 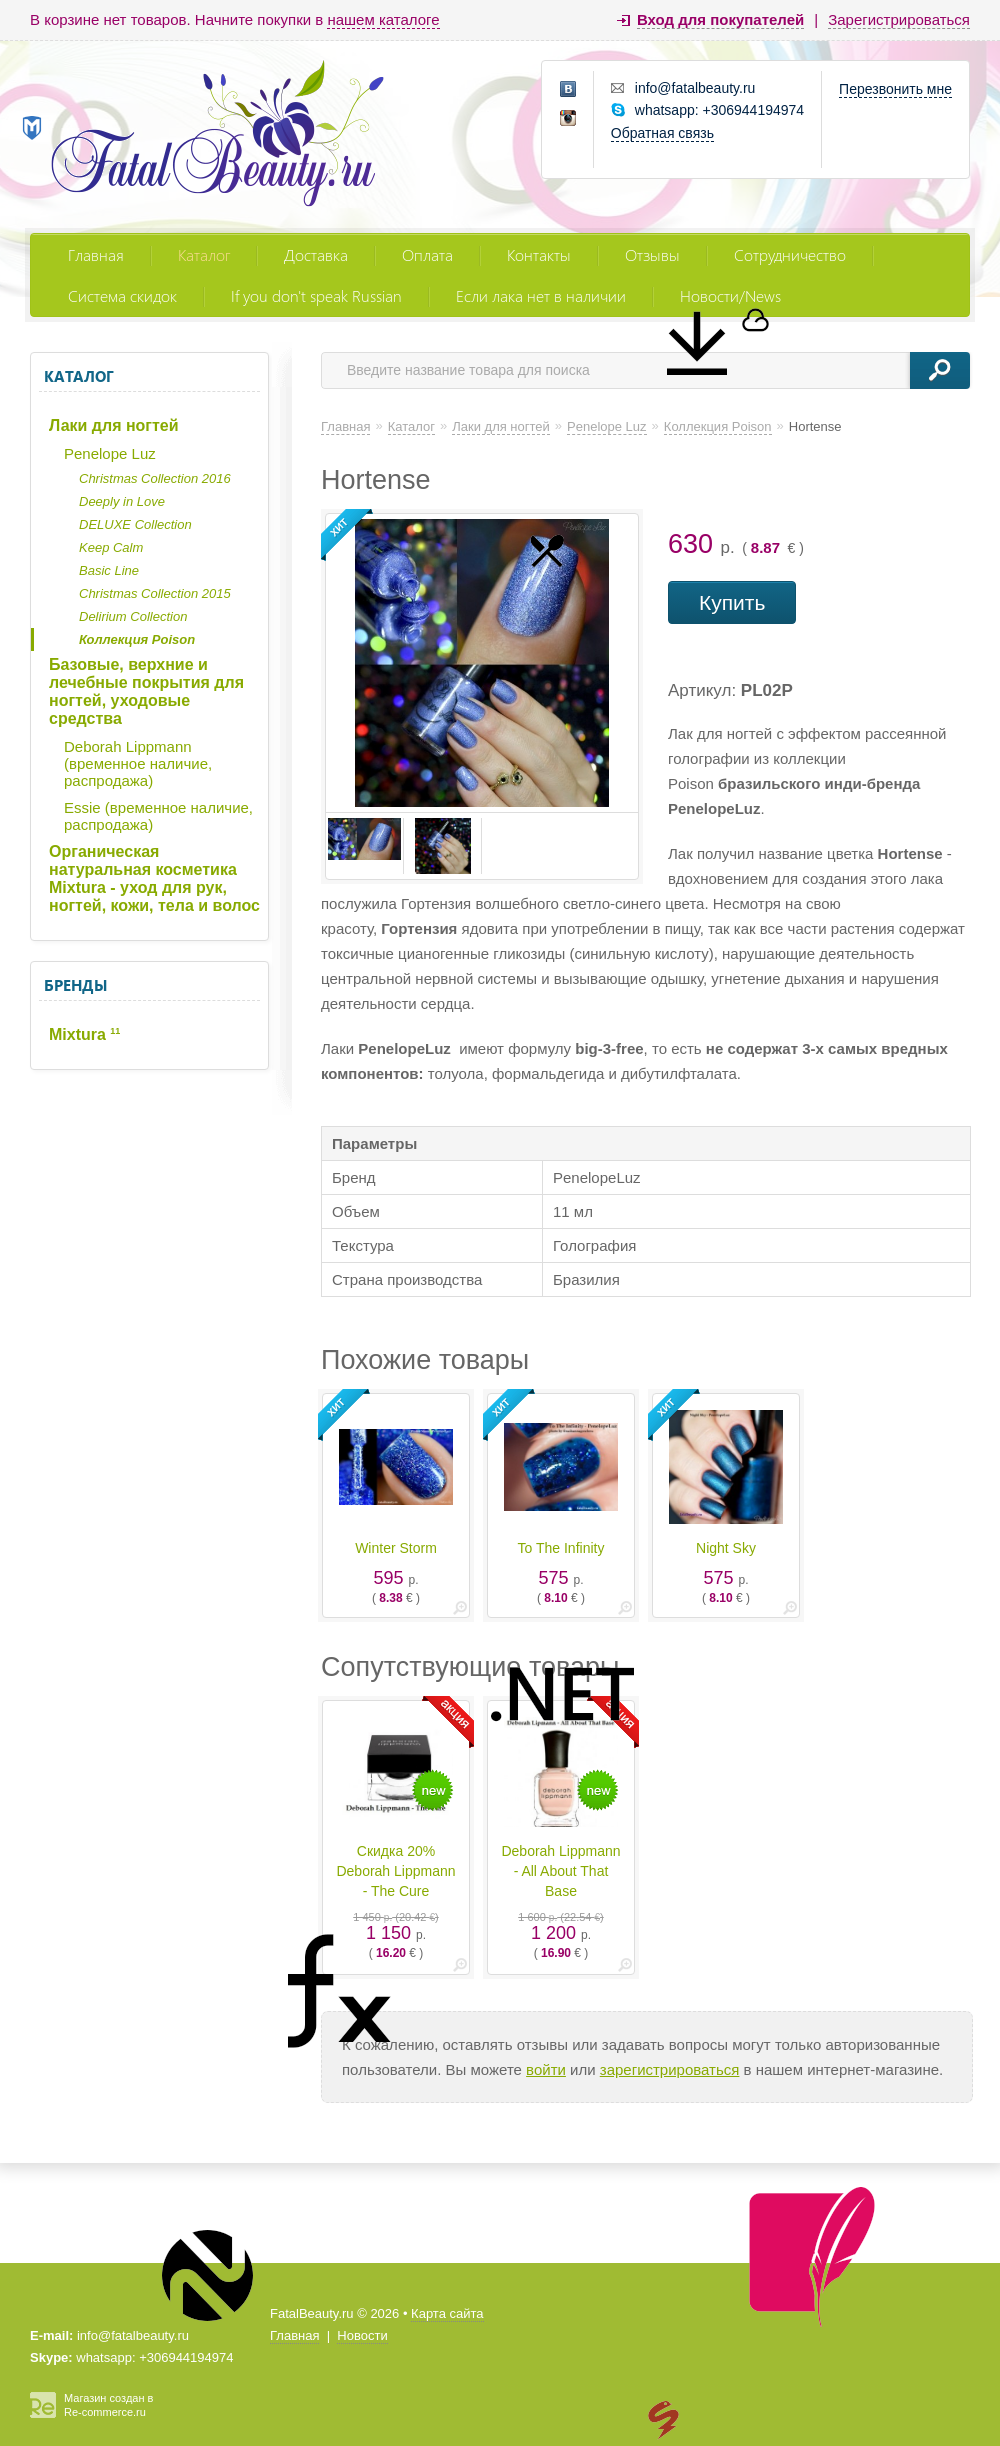 I want to click on insert a mathematical formula or equation, so click(x=339, y=1991).